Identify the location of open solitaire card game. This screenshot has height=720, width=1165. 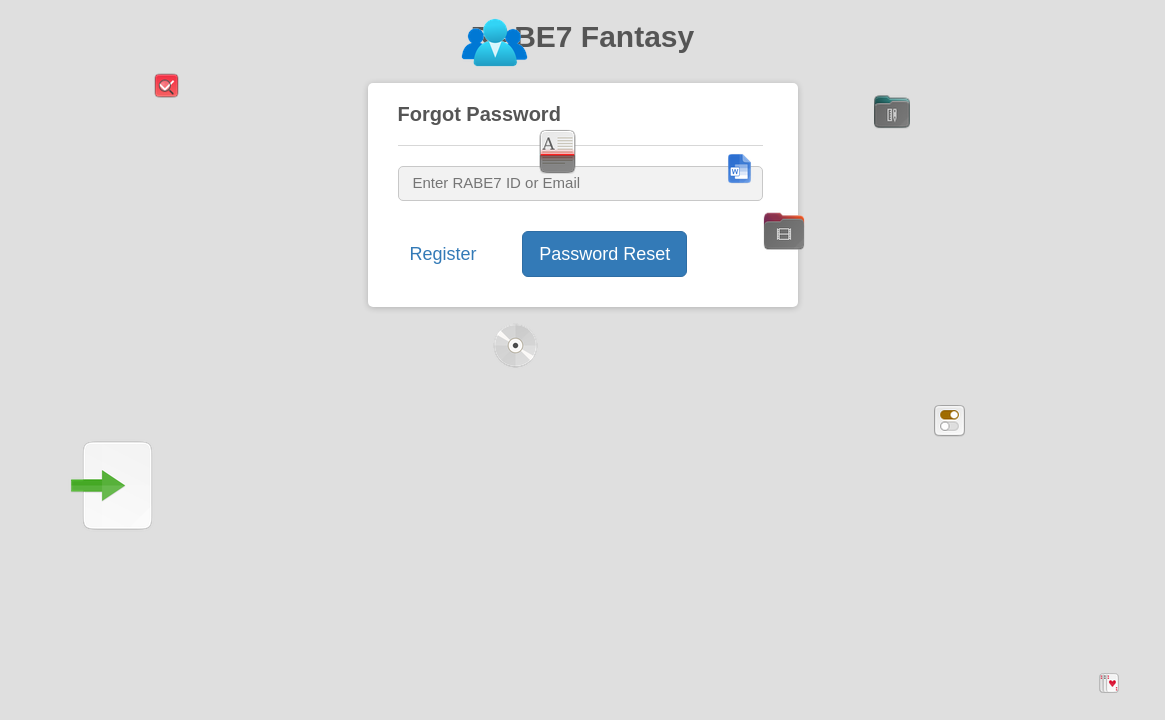
(1109, 683).